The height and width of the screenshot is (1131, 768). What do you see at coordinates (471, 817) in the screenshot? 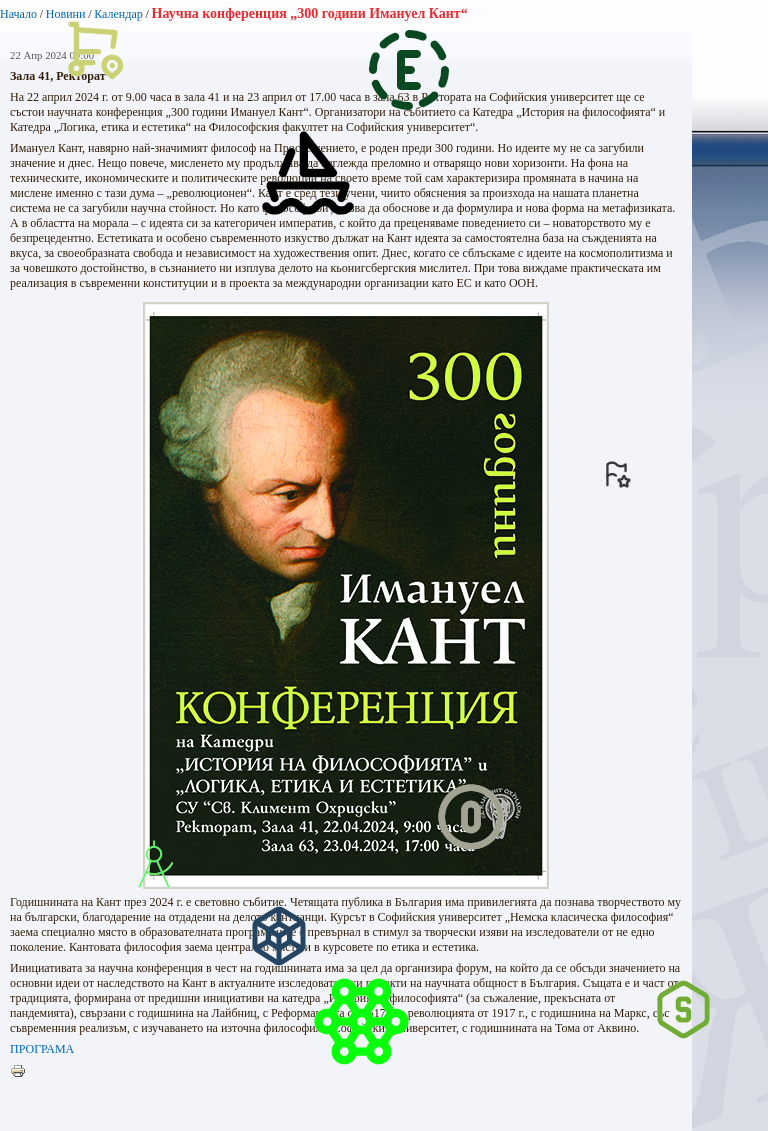
I see `indicates an "O" option or selection in a multiple choice interface` at bounding box center [471, 817].